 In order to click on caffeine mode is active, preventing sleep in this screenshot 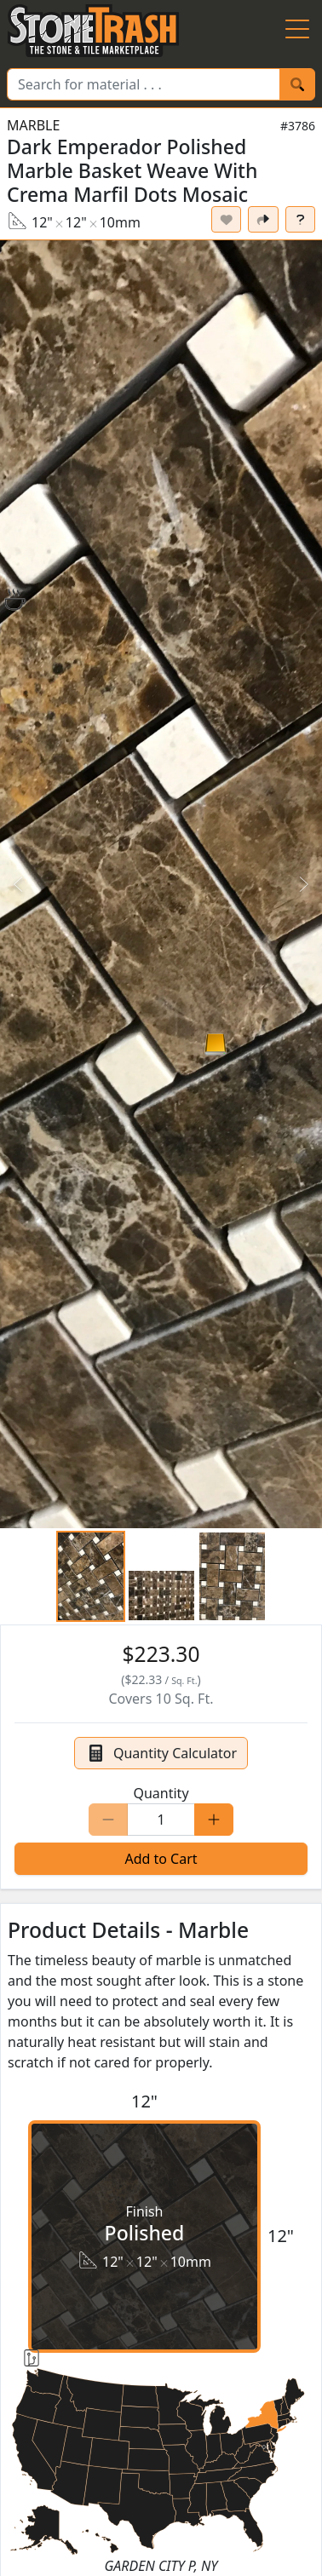, I will do `click(15, 600)`.